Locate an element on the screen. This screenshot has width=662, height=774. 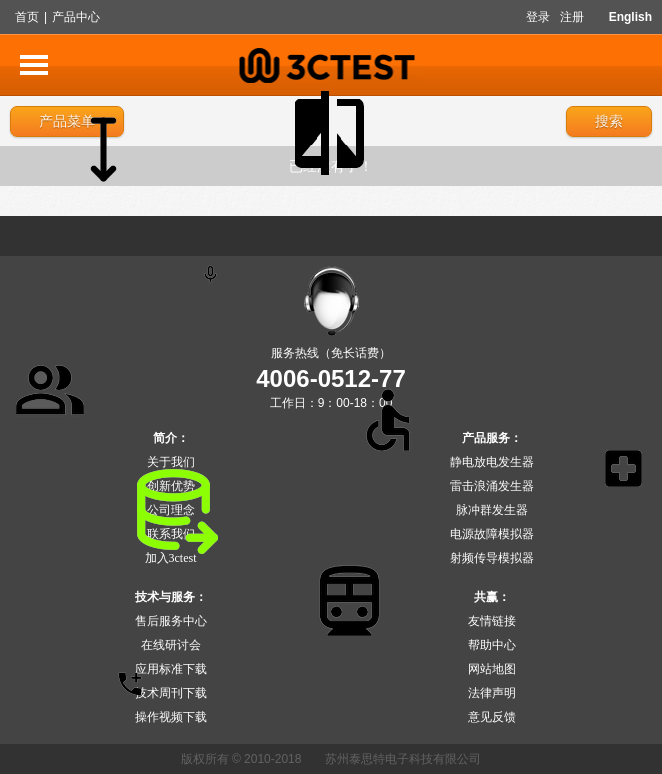
indicates wheelchair accessibility is located at coordinates (388, 420).